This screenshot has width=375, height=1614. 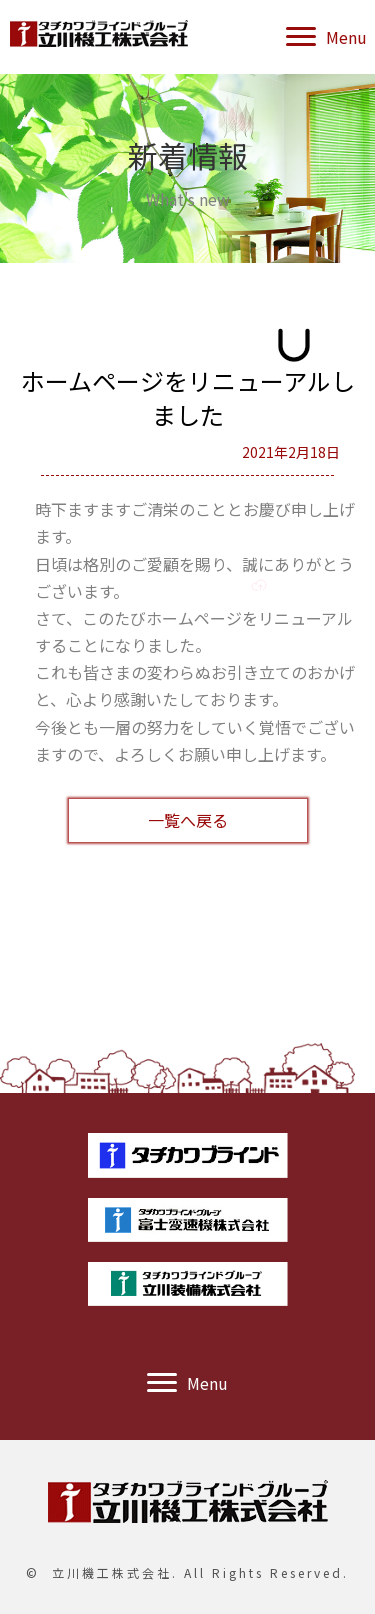 What do you see at coordinates (294, 343) in the screenshot?
I see `combine or merge selected items` at bounding box center [294, 343].